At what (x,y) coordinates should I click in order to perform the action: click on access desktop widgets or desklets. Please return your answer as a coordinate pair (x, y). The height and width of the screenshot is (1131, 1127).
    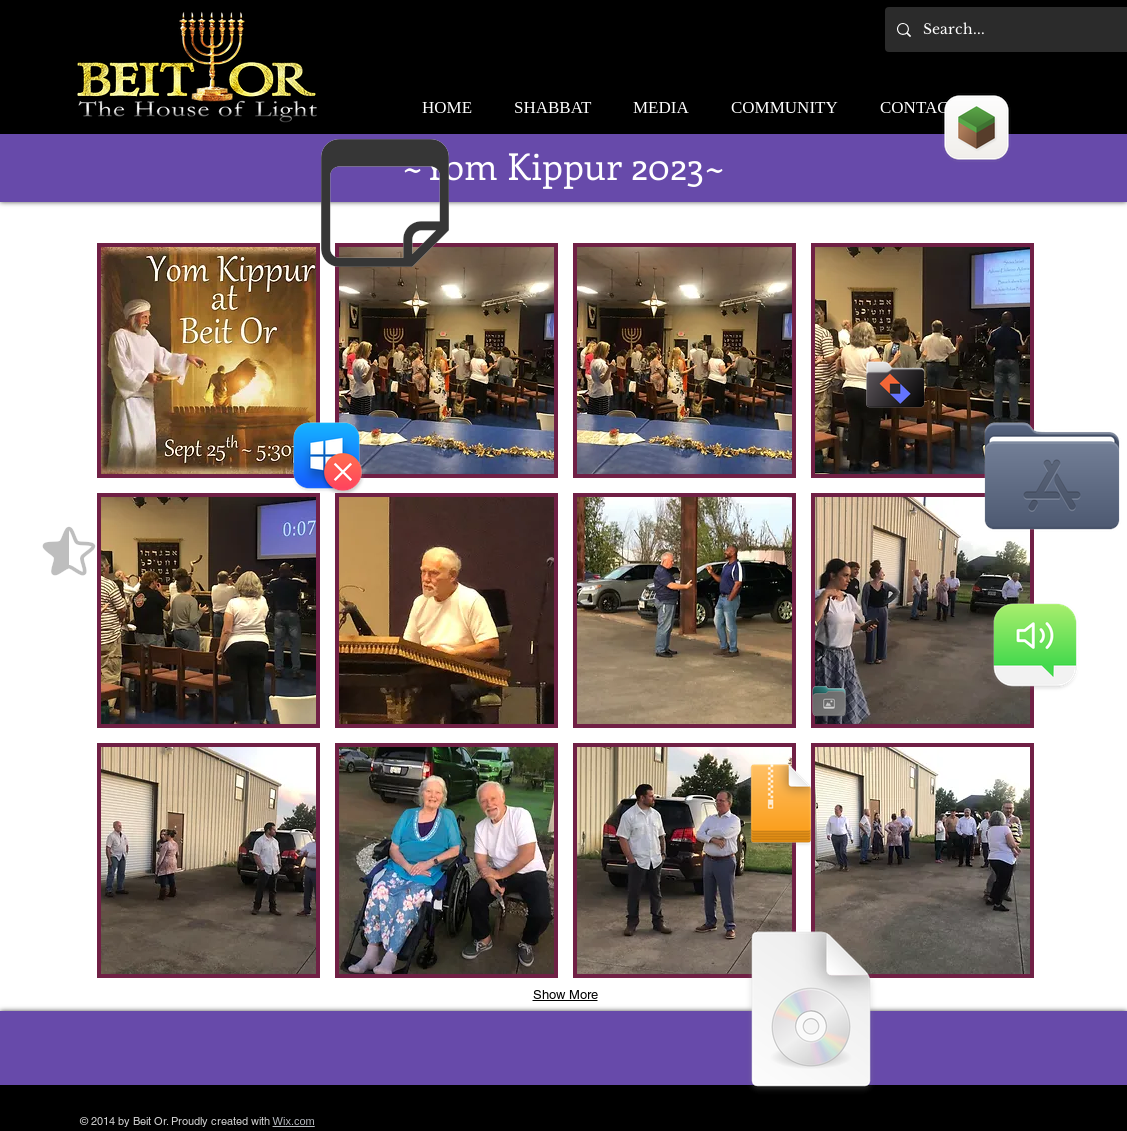
    Looking at the image, I should click on (385, 203).